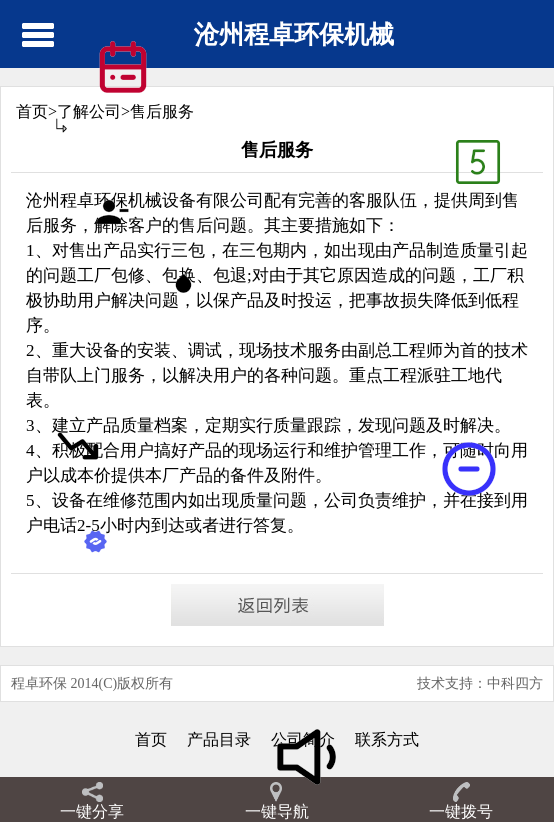 This screenshot has width=554, height=822. I want to click on decrease audio volume, so click(305, 757).